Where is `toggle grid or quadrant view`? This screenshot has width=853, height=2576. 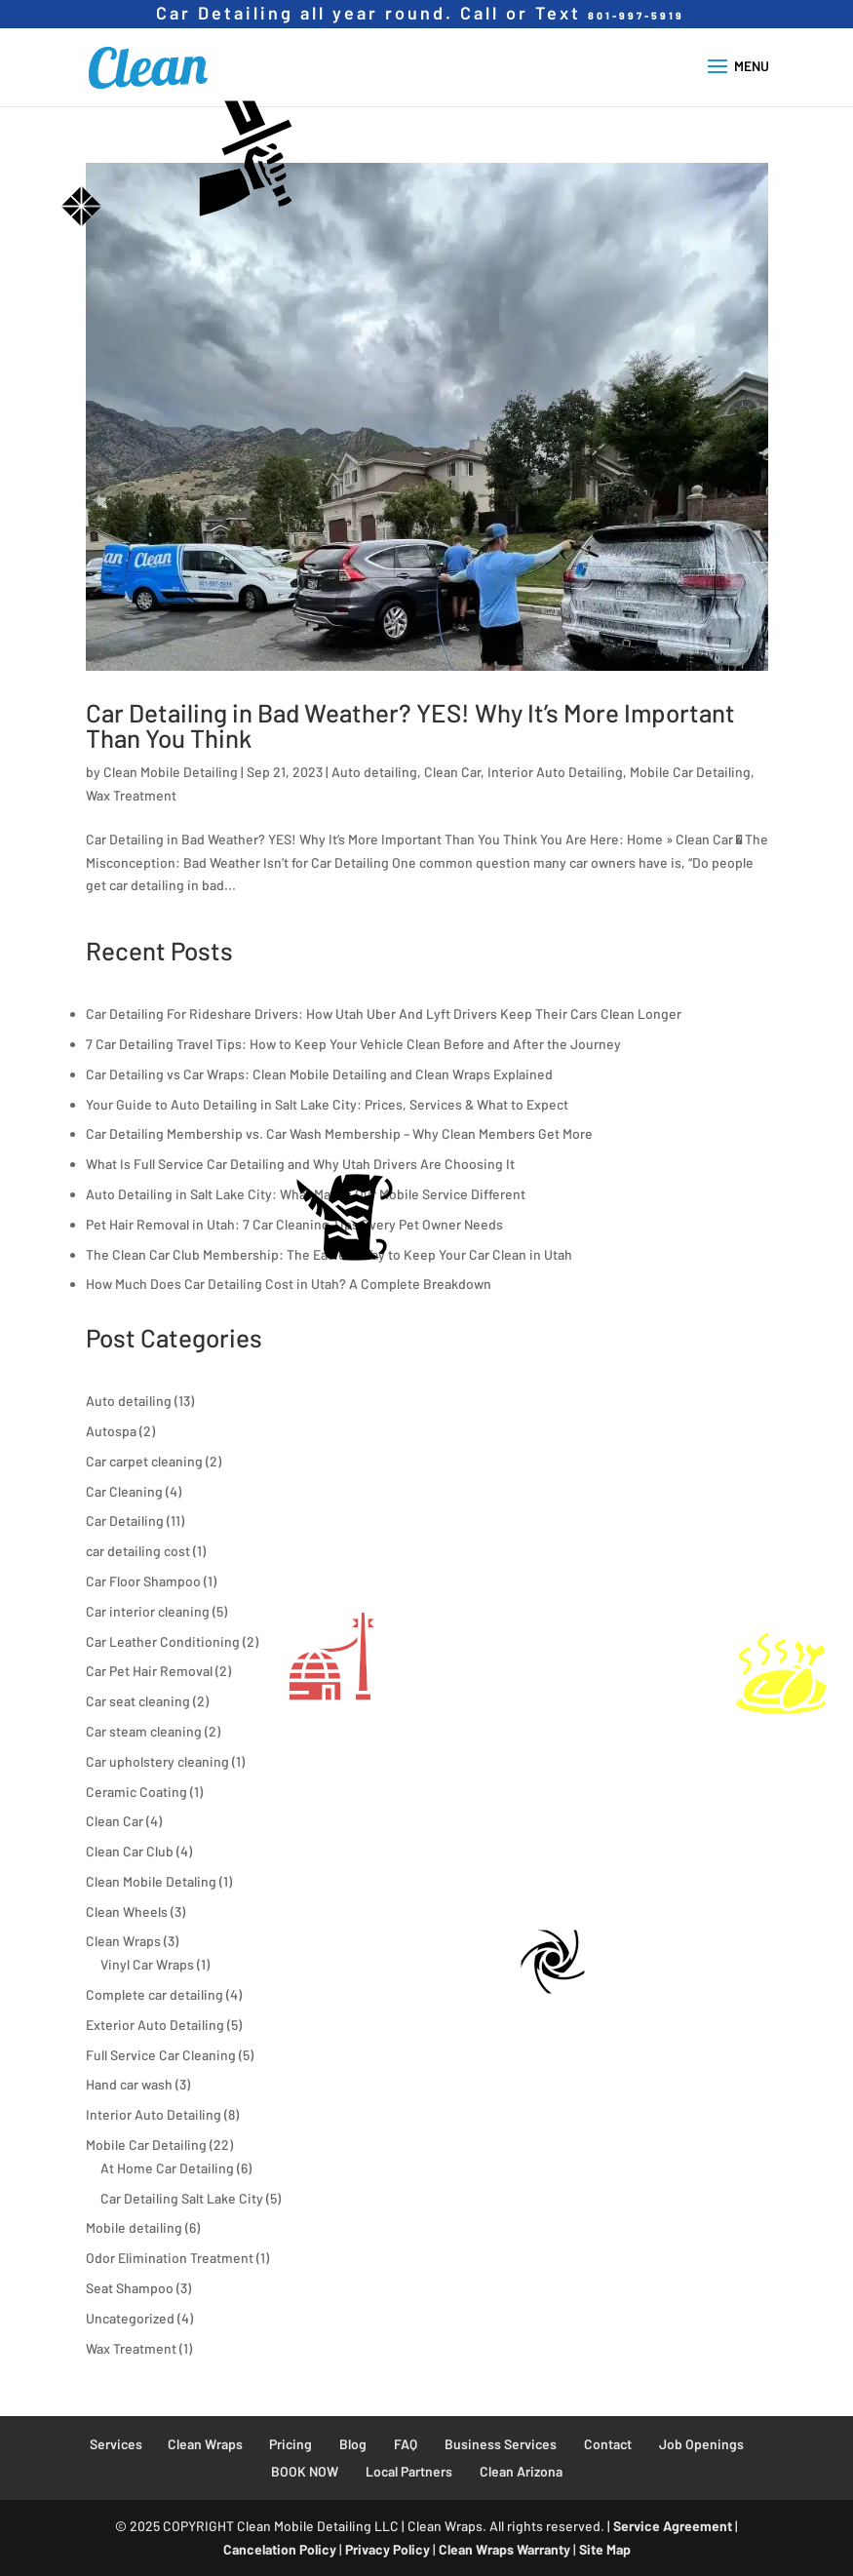
toggle grid or quadrant view is located at coordinates (81, 206).